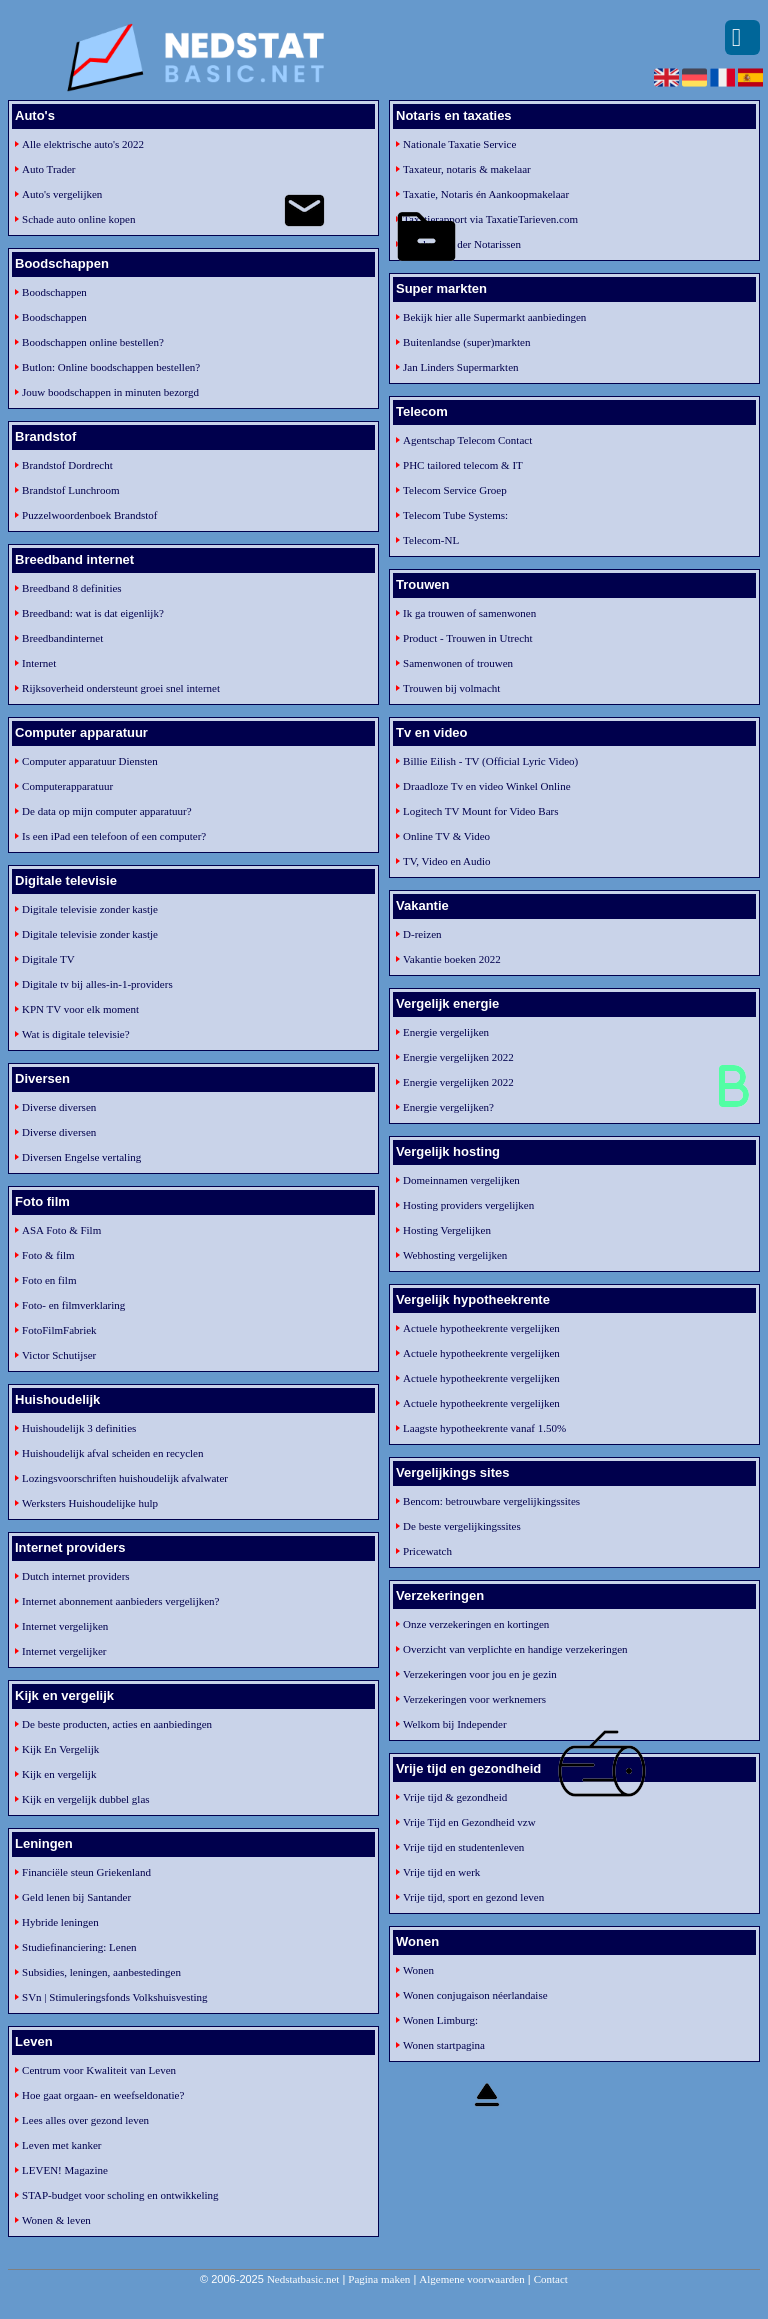 The width and height of the screenshot is (768, 2319). I want to click on view activity log or event history, so click(602, 1768).